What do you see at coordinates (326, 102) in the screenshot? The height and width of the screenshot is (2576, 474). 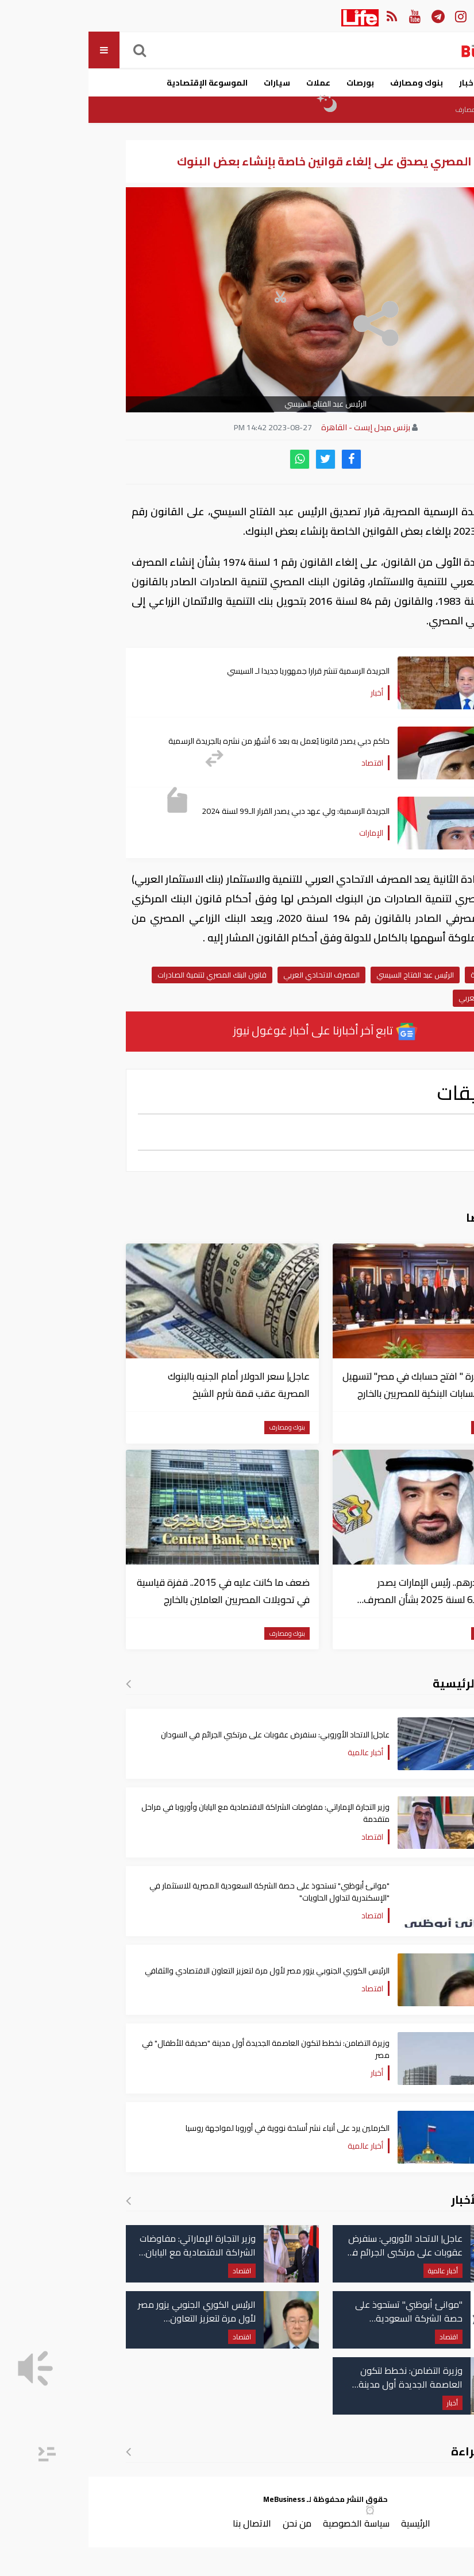 I see `access screensaver settings` at bounding box center [326, 102].